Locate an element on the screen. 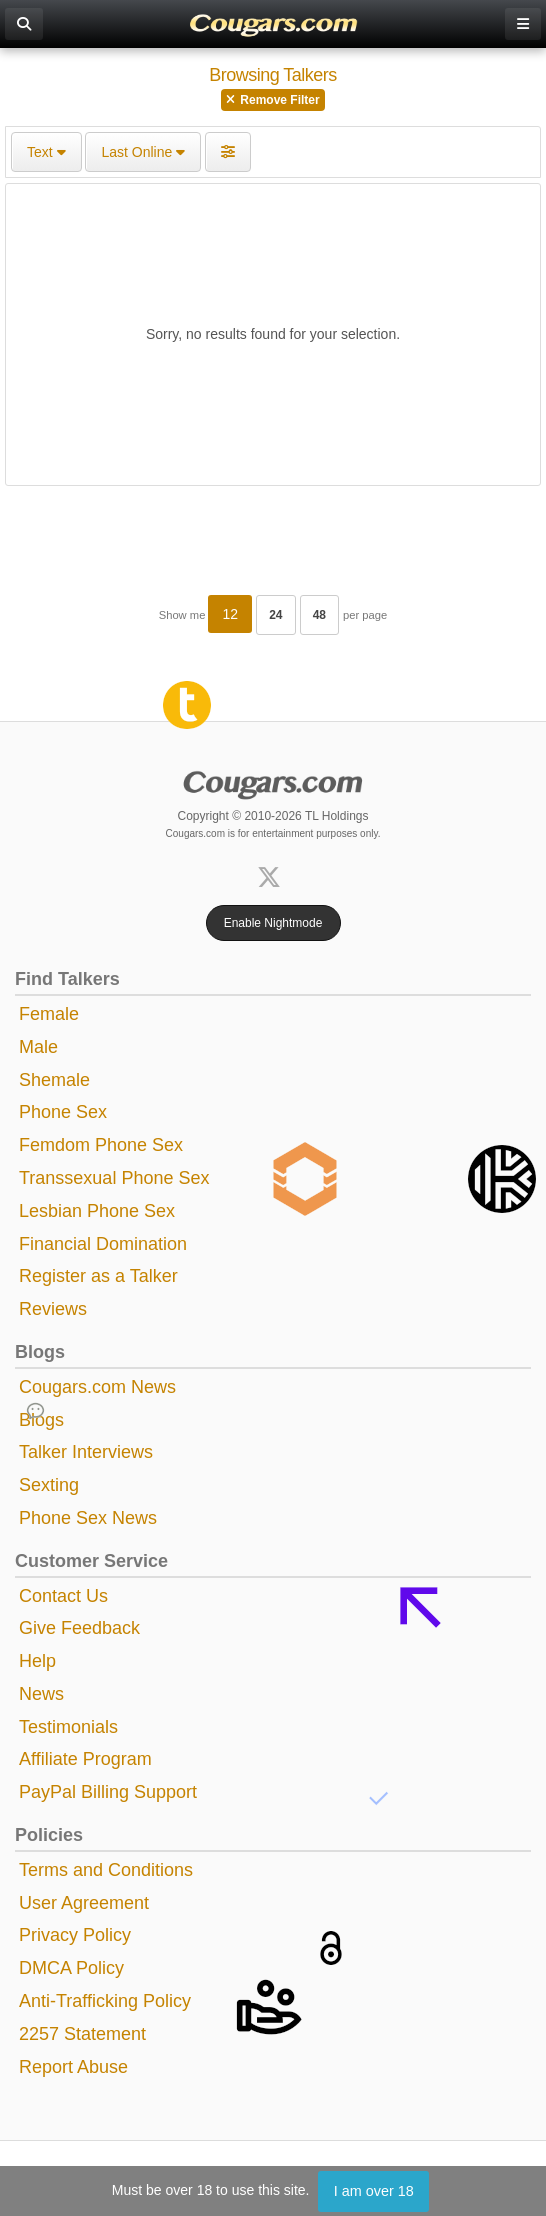 Image resolution: width=546 pixels, height=2216 pixels. open keeper password manager is located at coordinates (502, 1179).